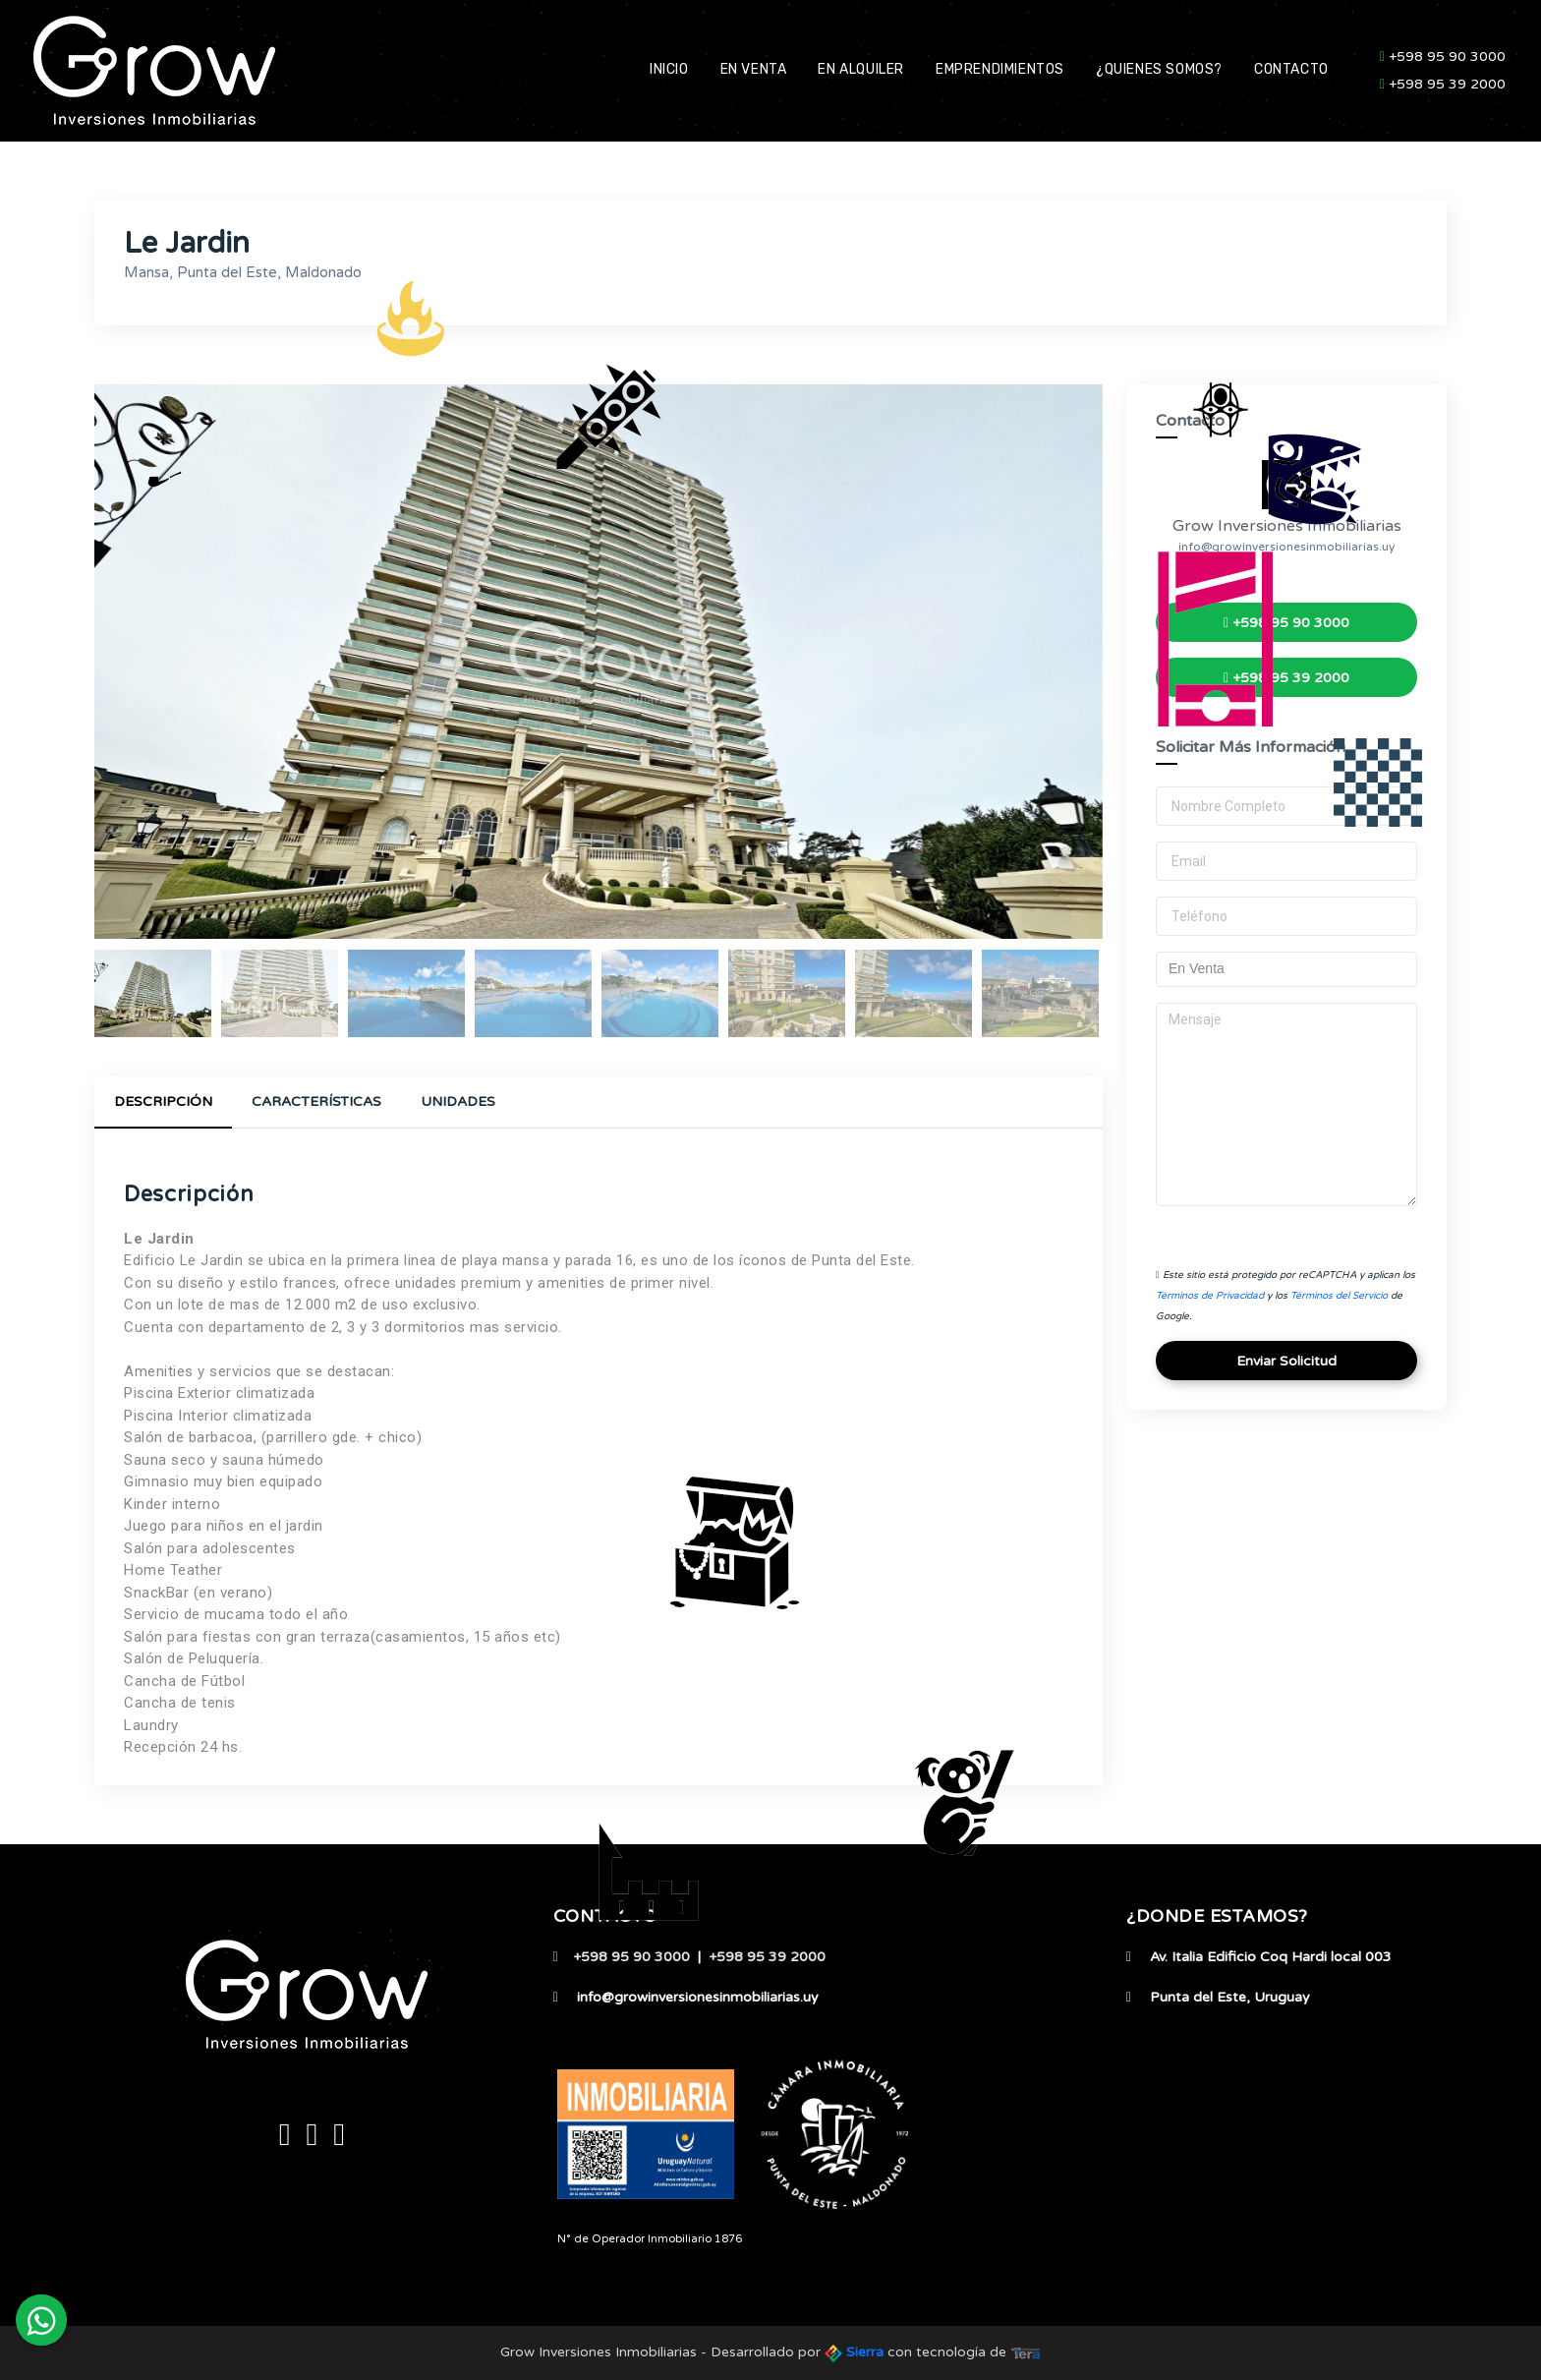  What do you see at coordinates (964, 1803) in the screenshot?
I see `koala character or mascot icon` at bounding box center [964, 1803].